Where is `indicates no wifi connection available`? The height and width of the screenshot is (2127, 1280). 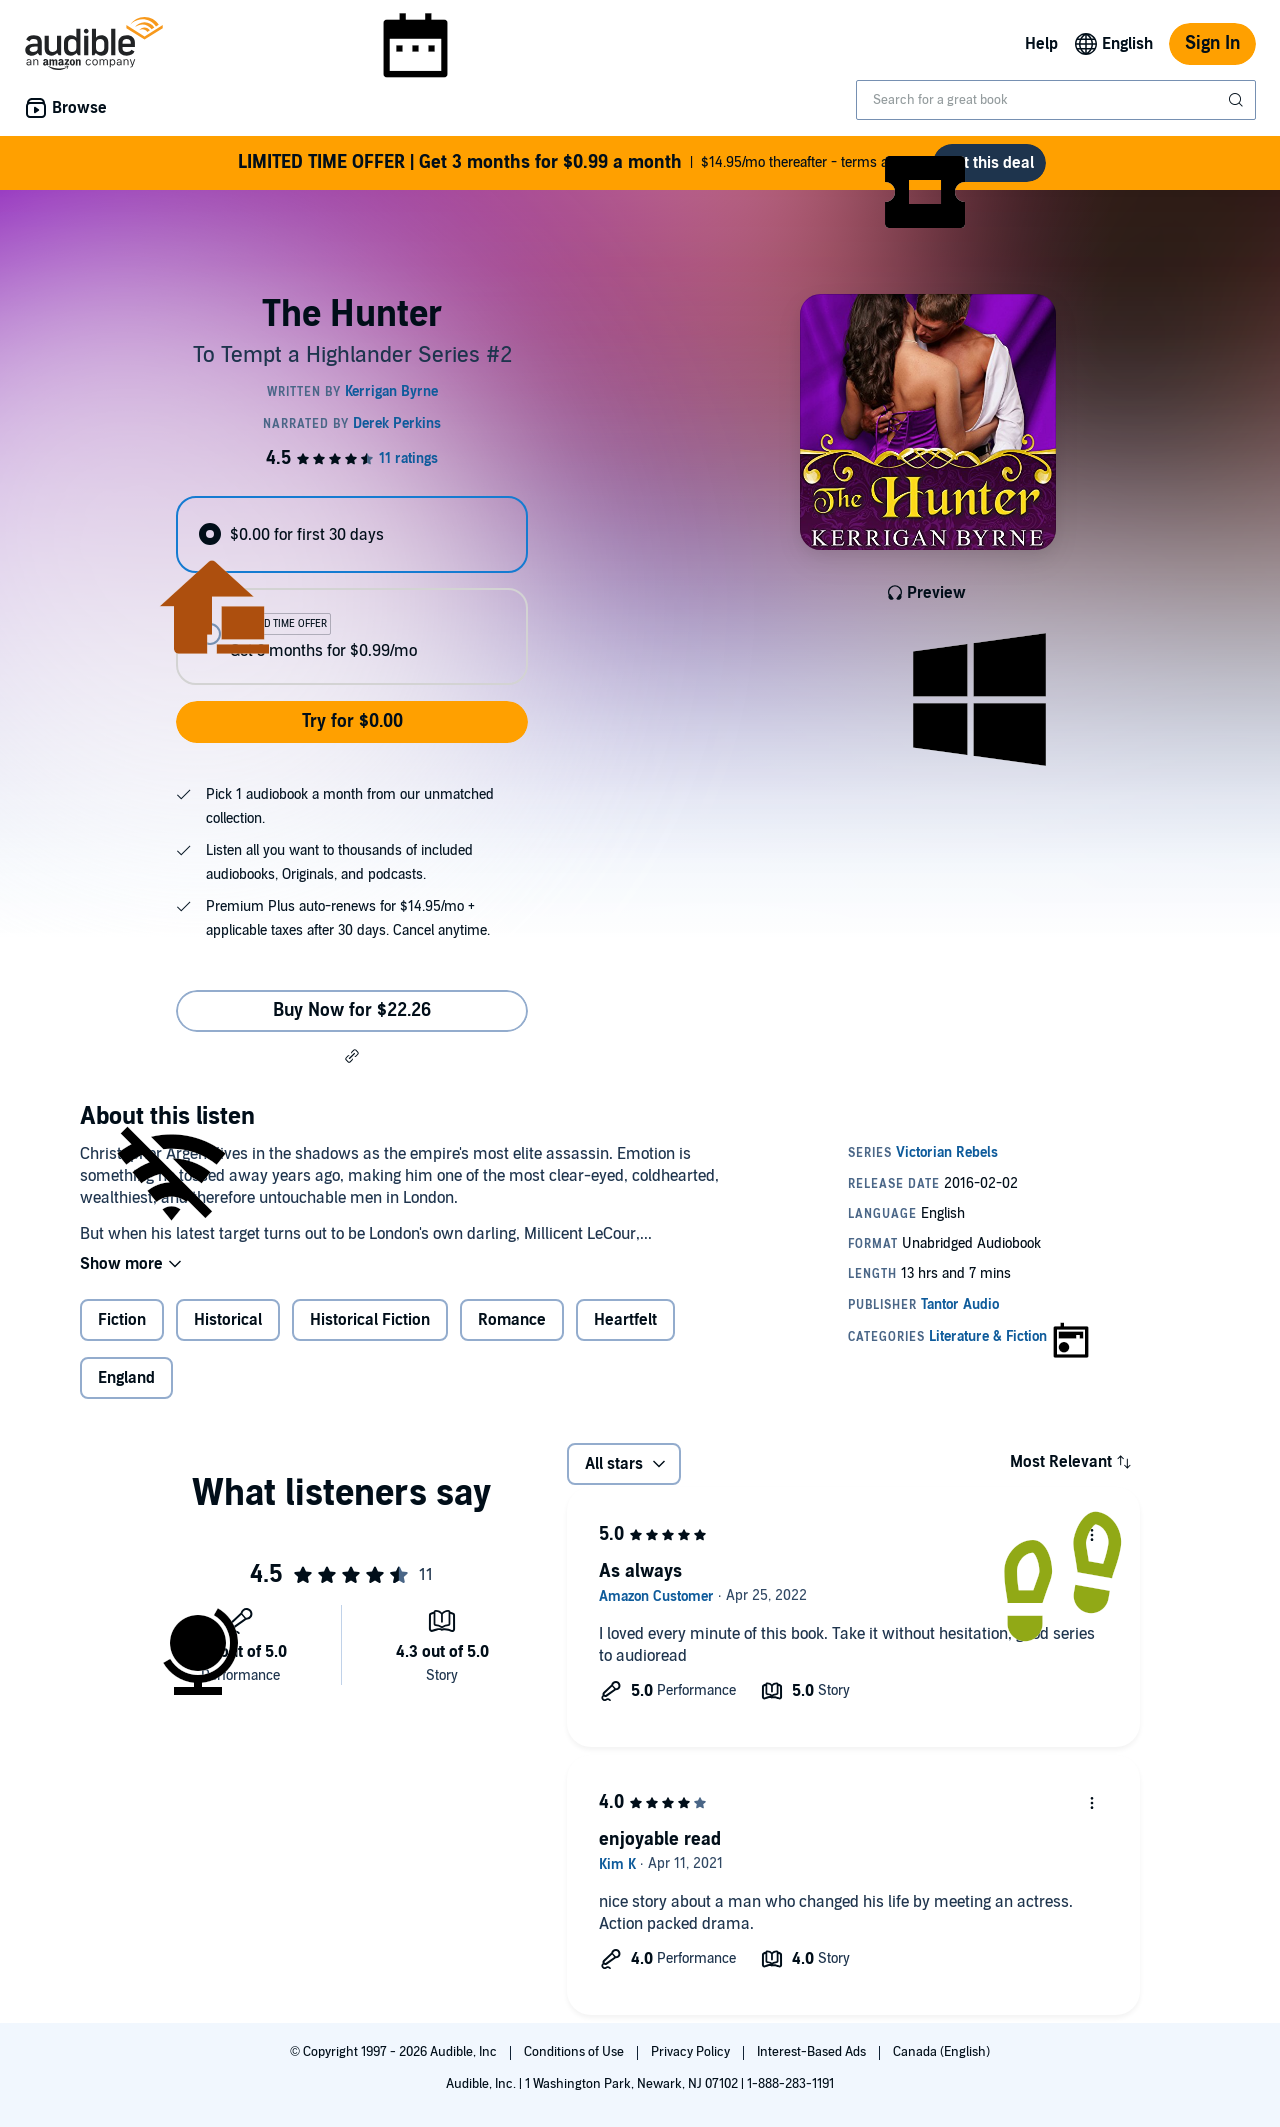
indicates no wifi connection available is located at coordinates (171, 1177).